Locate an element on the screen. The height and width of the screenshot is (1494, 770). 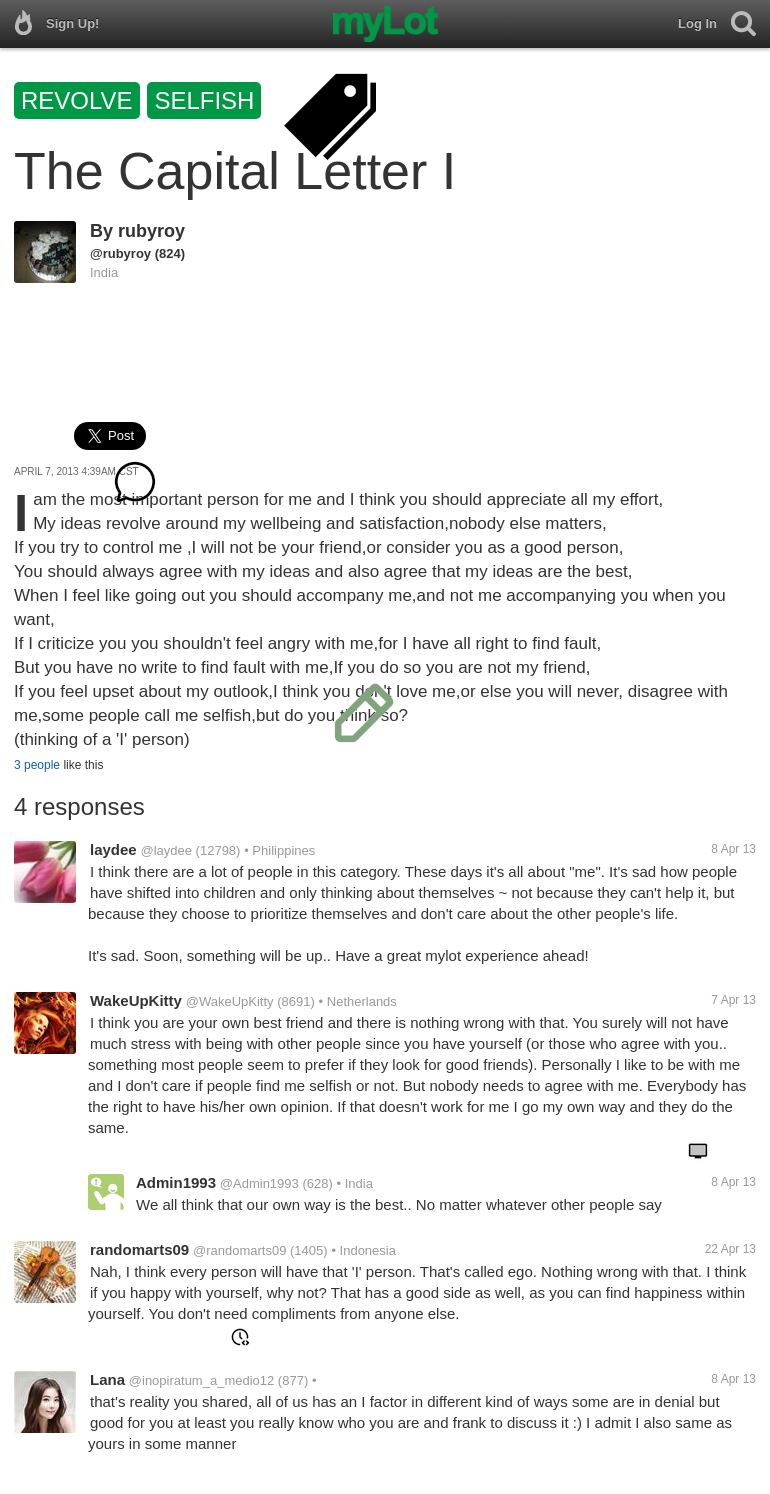
view or edit scheduled code execution is located at coordinates (240, 1337).